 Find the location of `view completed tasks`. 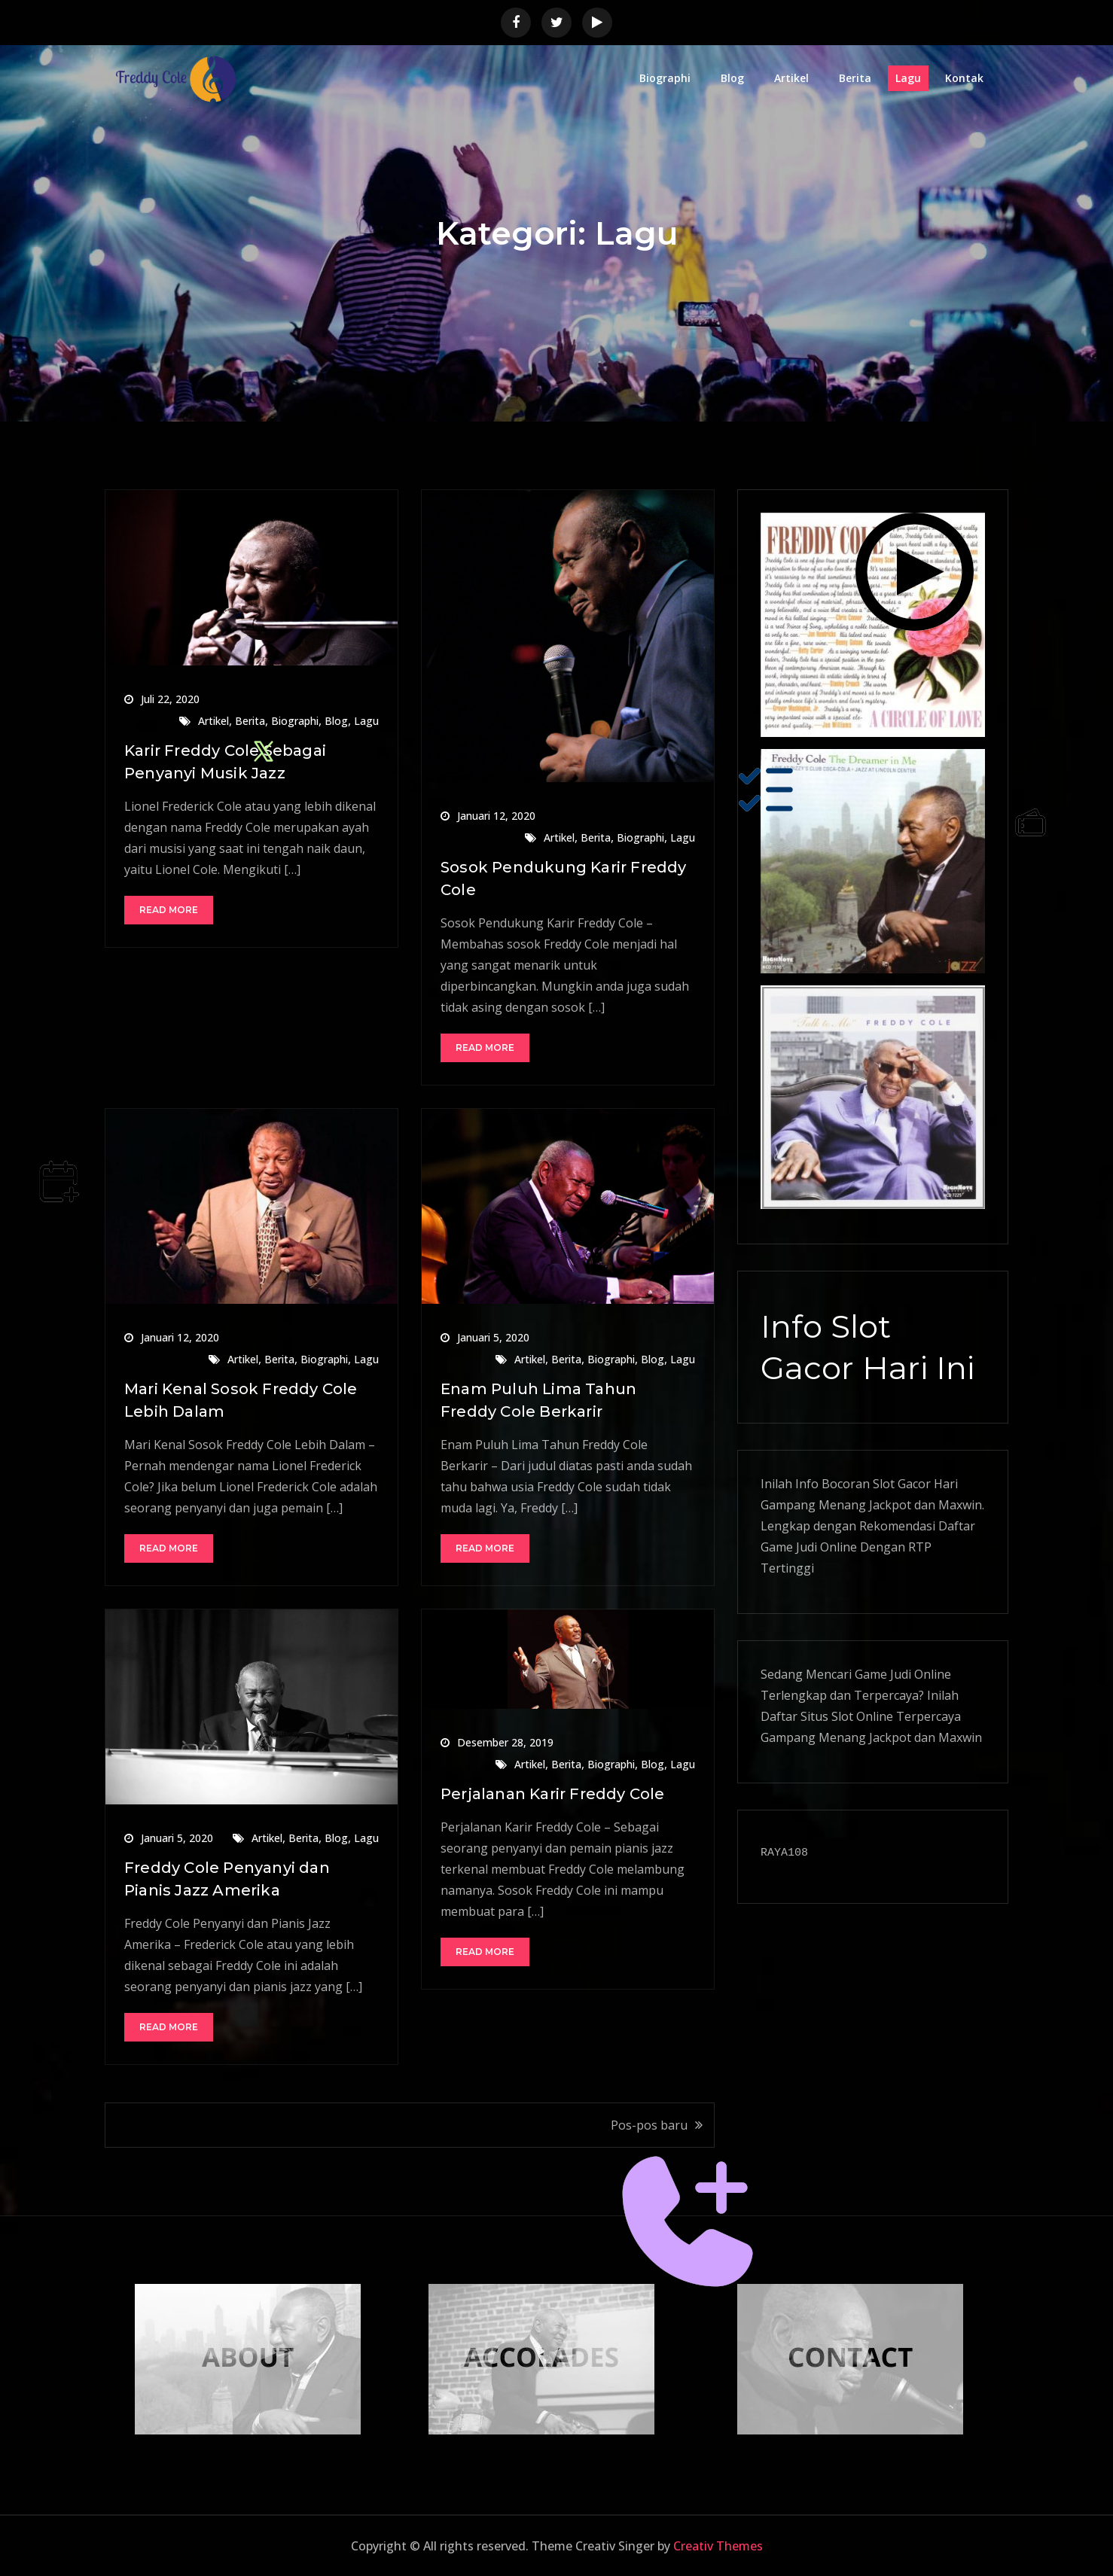

view completed tasks is located at coordinates (766, 790).